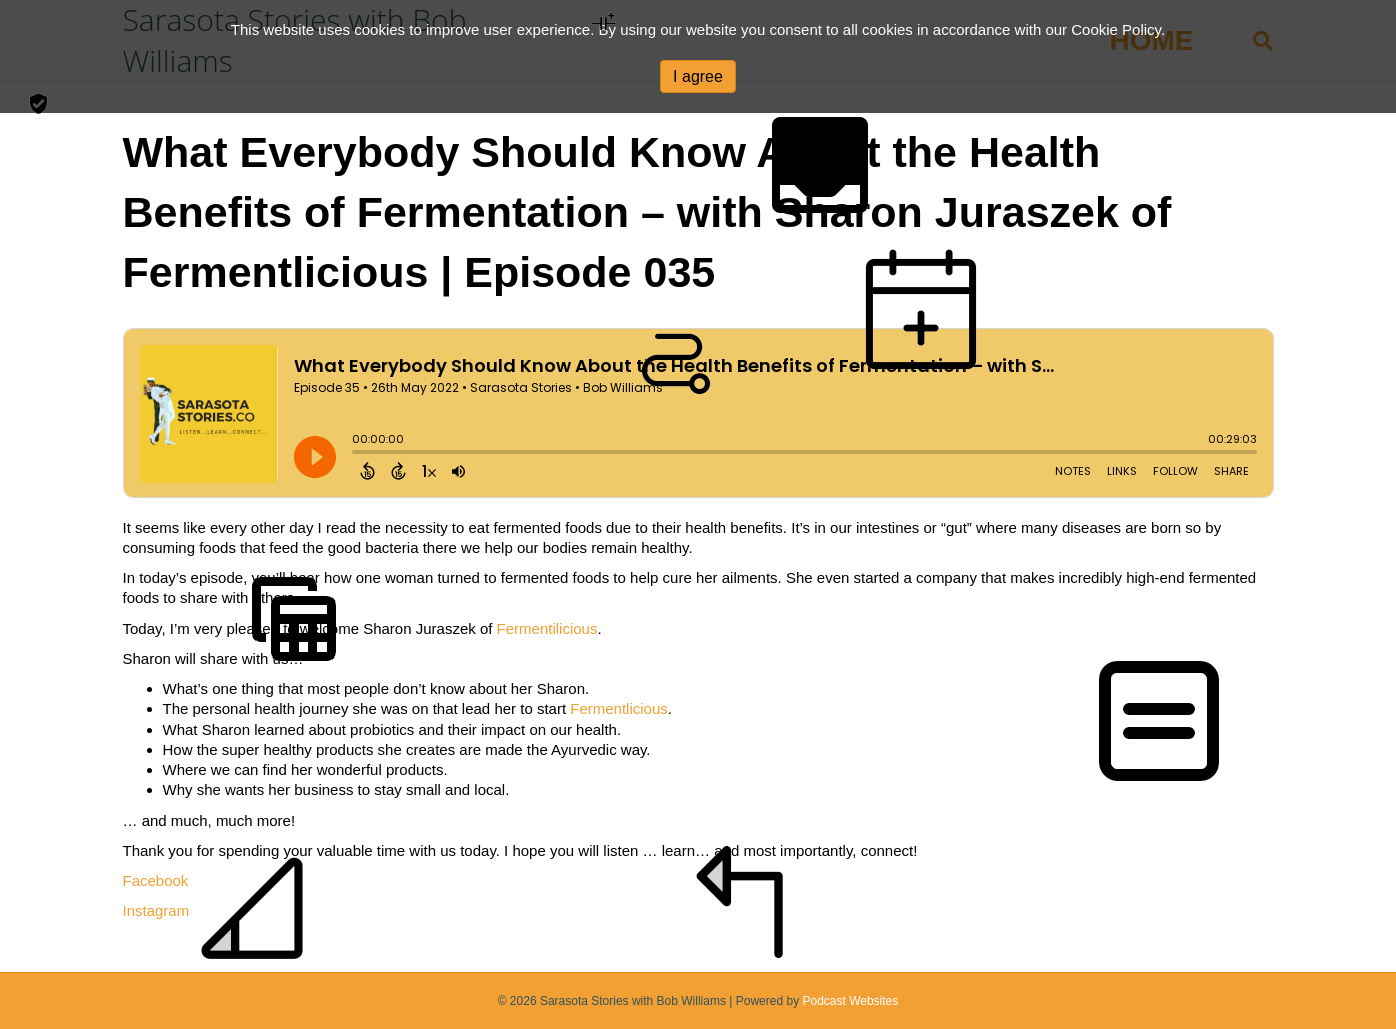 This screenshot has height=1029, width=1396. I want to click on polarized capacitor symbol in circuit diagrams, so click(603, 23).